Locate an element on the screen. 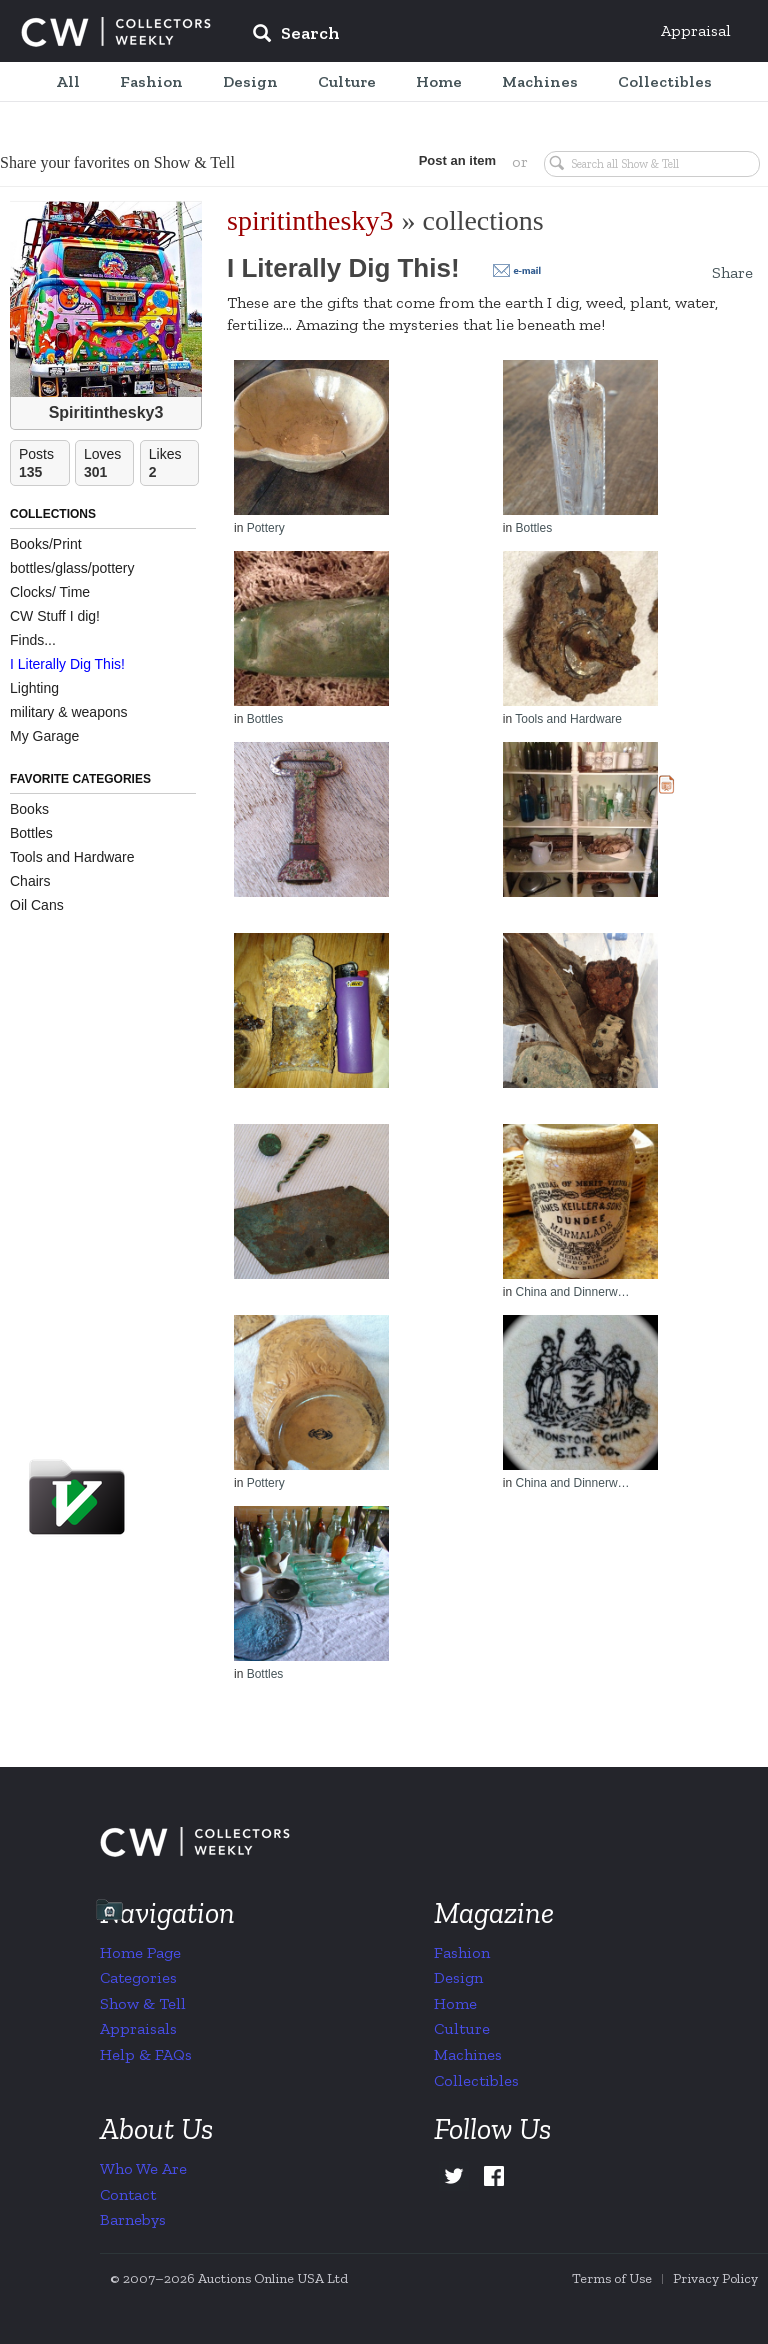 The width and height of the screenshot is (768, 2344). folder containing vim editor configuration files is located at coordinates (76, 1499).